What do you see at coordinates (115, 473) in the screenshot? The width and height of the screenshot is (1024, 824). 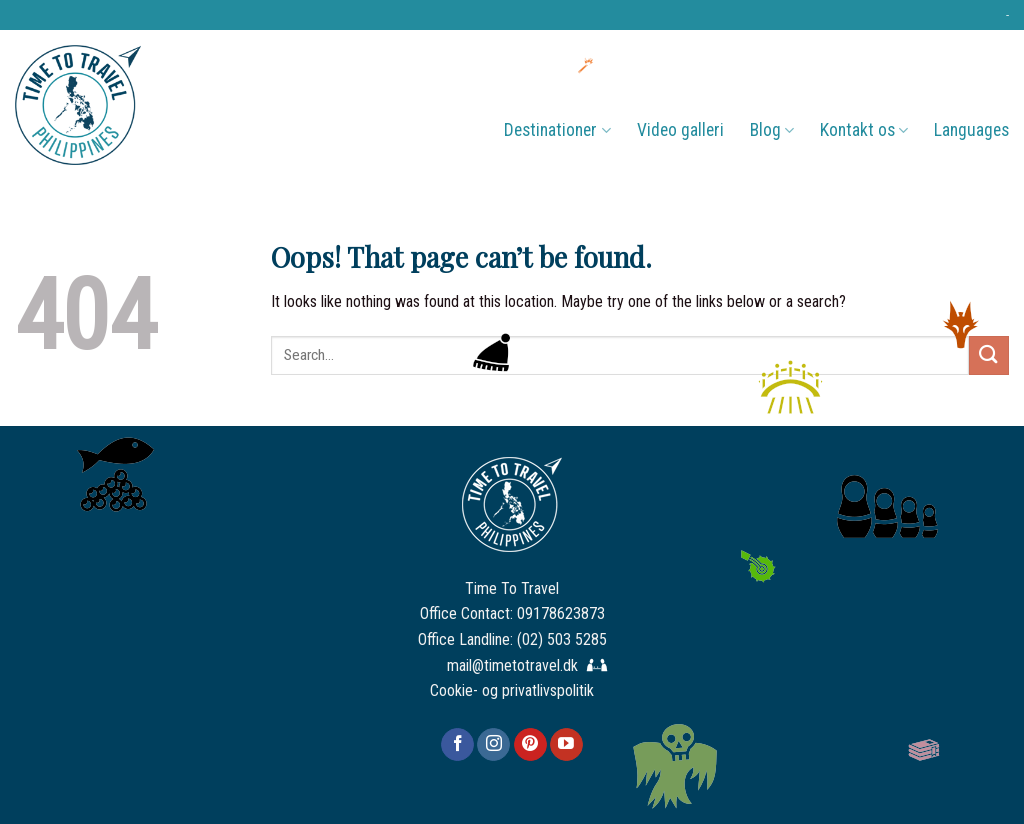 I see `fish eggs or roe item in a game inventory` at bounding box center [115, 473].